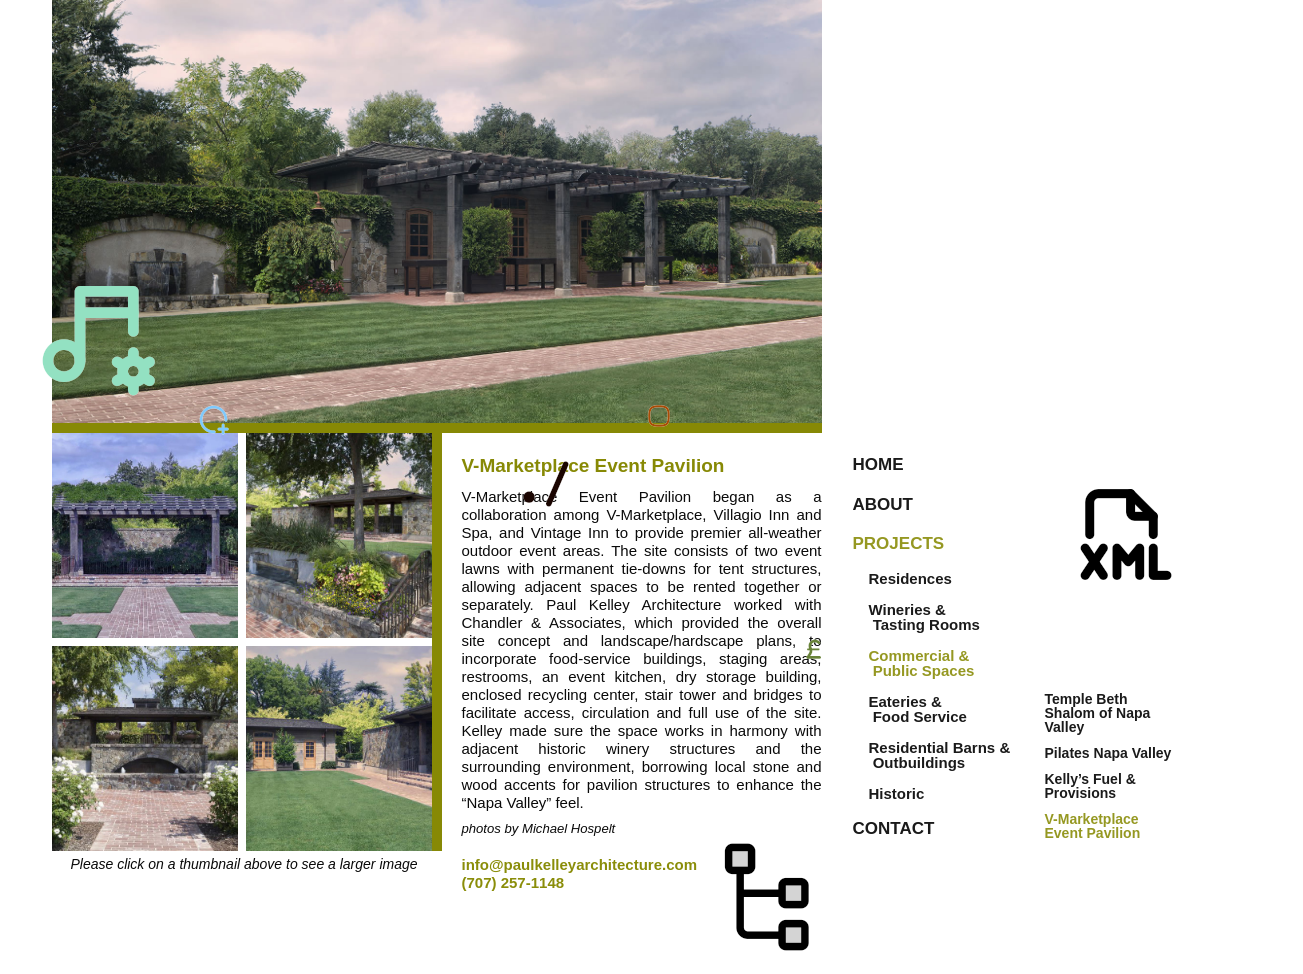 The height and width of the screenshot is (974, 1303). I want to click on add a new item or entry, so click(213, 419).